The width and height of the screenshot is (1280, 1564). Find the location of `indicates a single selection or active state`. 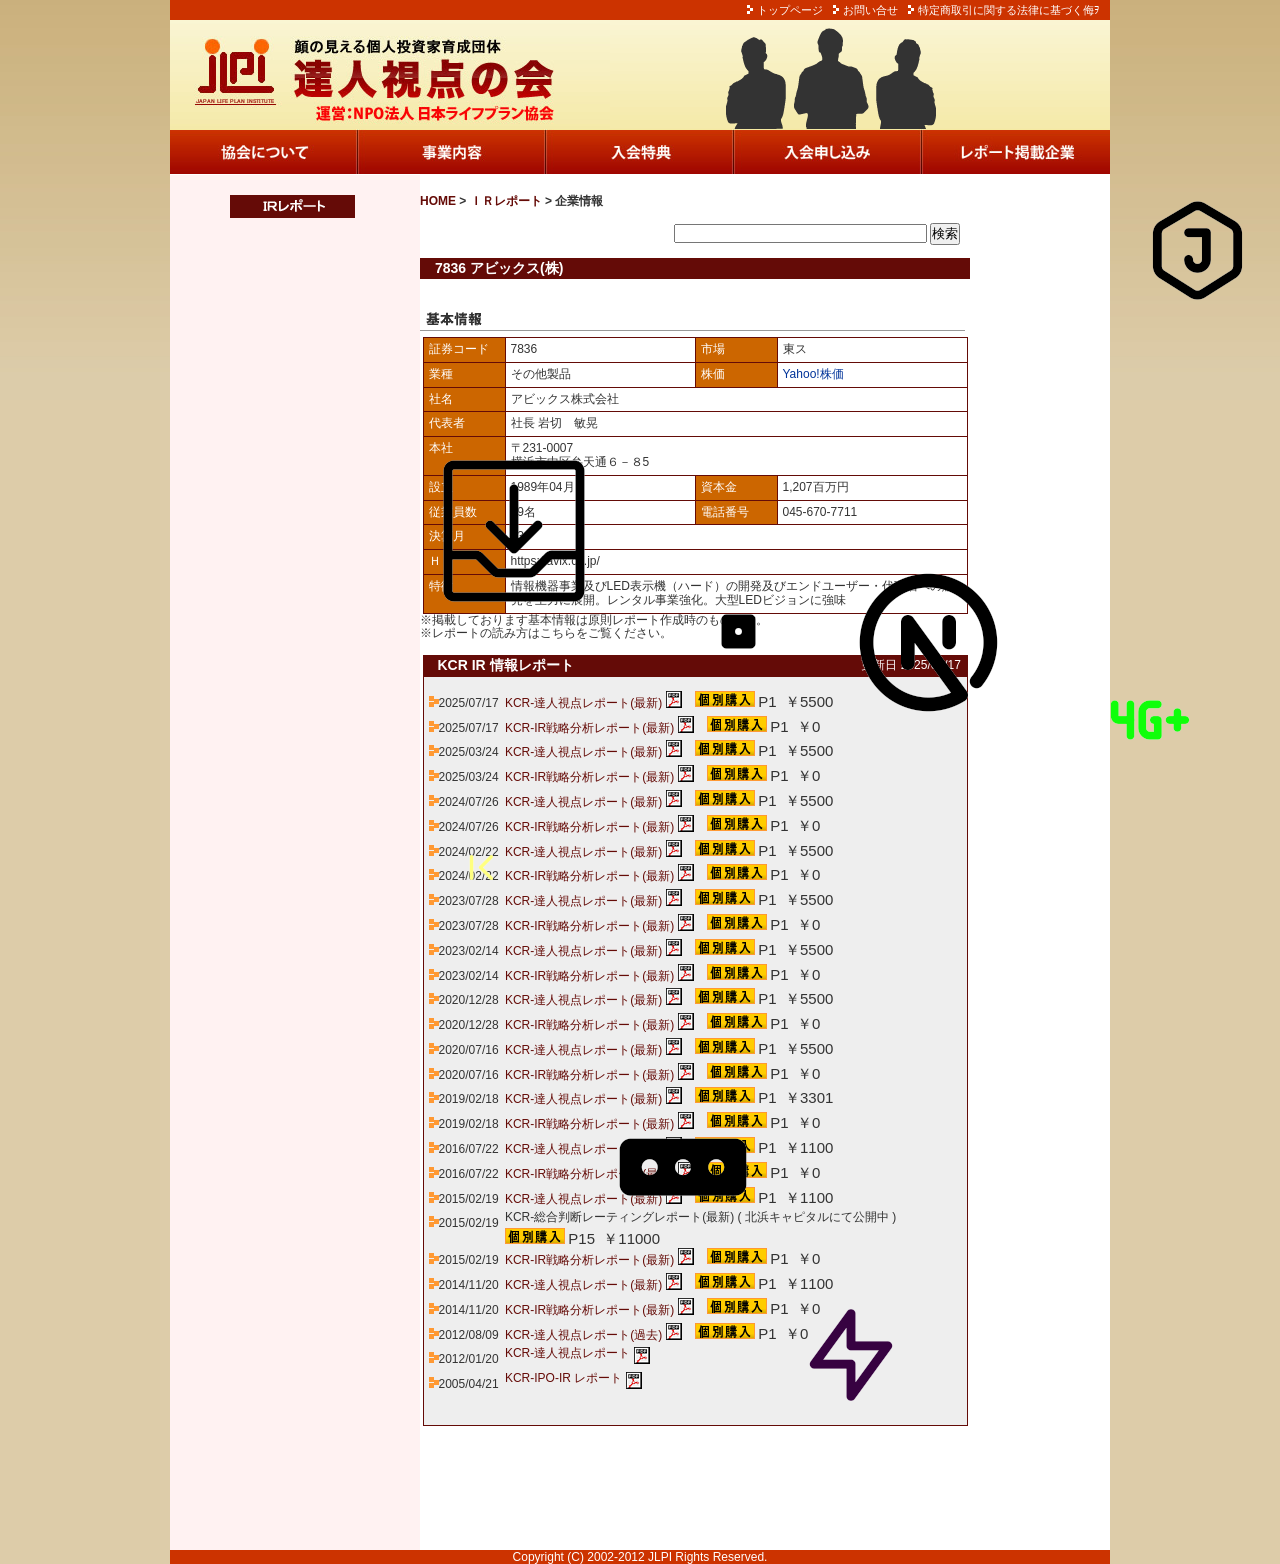

indicates a single selection or active state is located at coordinates (738, 631).